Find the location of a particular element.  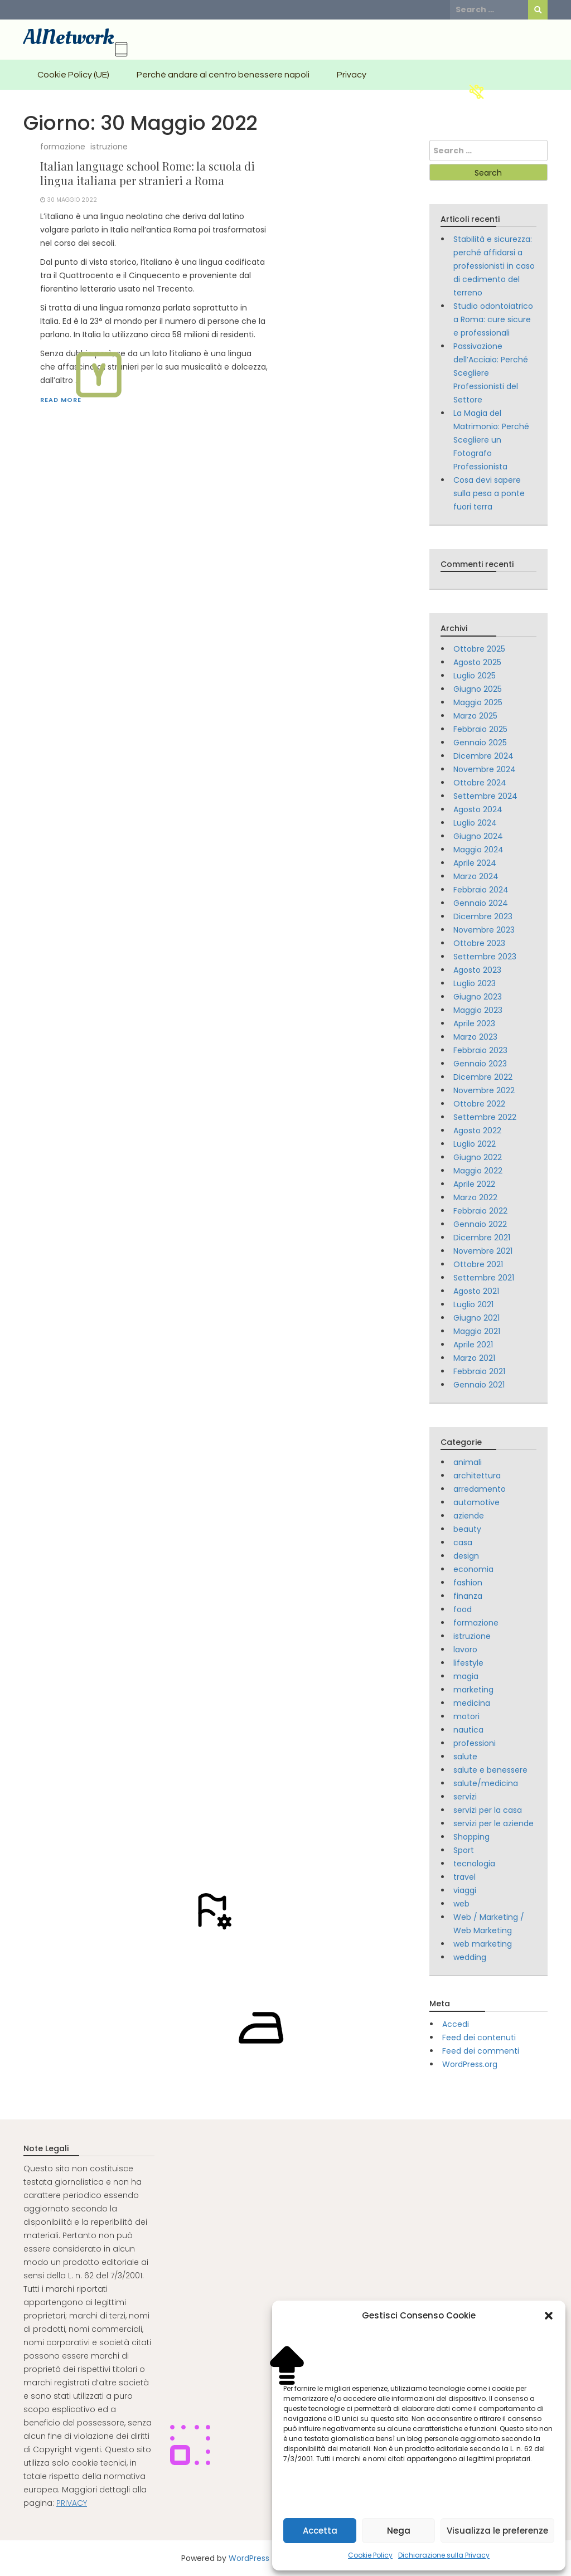

upload multiple files is located at coordinates (287, 2365).